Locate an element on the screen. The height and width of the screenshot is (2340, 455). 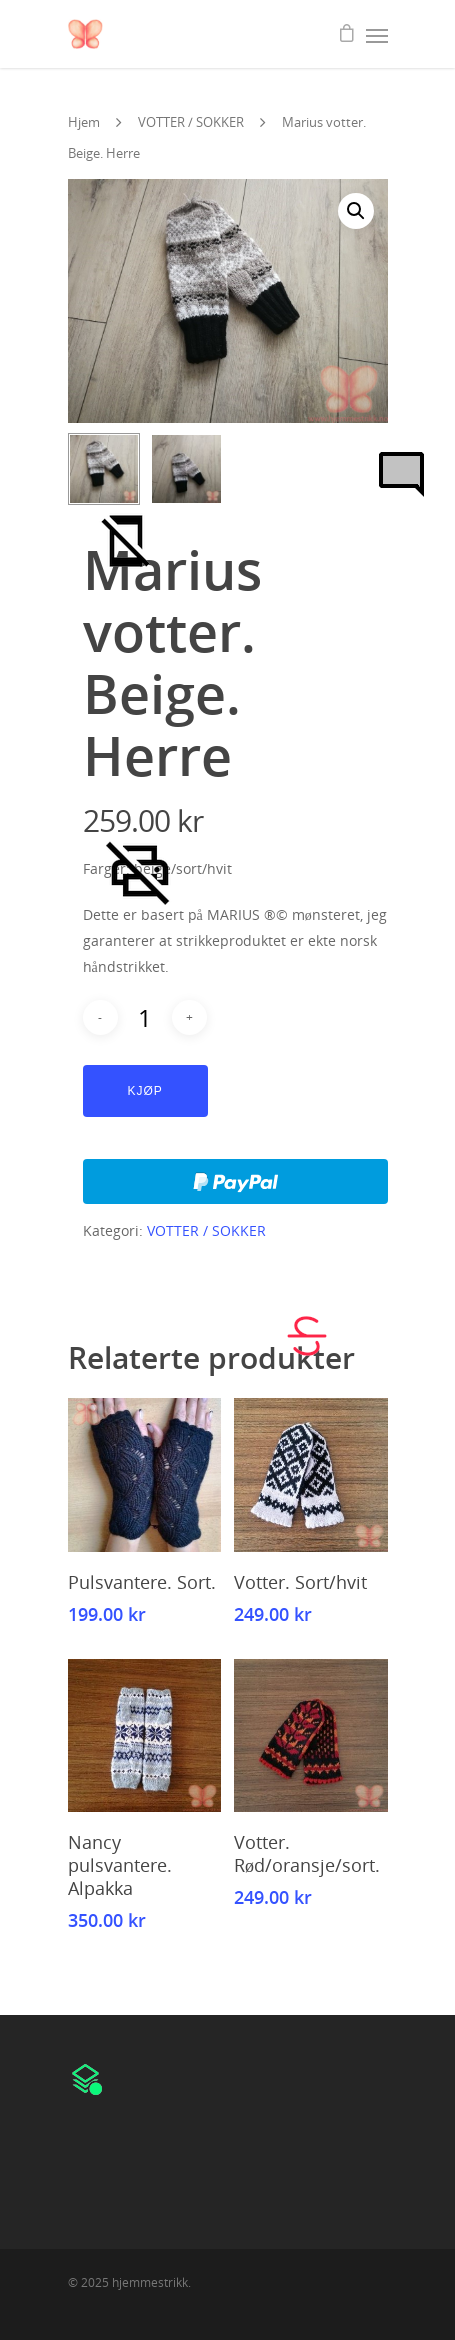
disable mobile device or phone features is located at coordinates (126, 541).